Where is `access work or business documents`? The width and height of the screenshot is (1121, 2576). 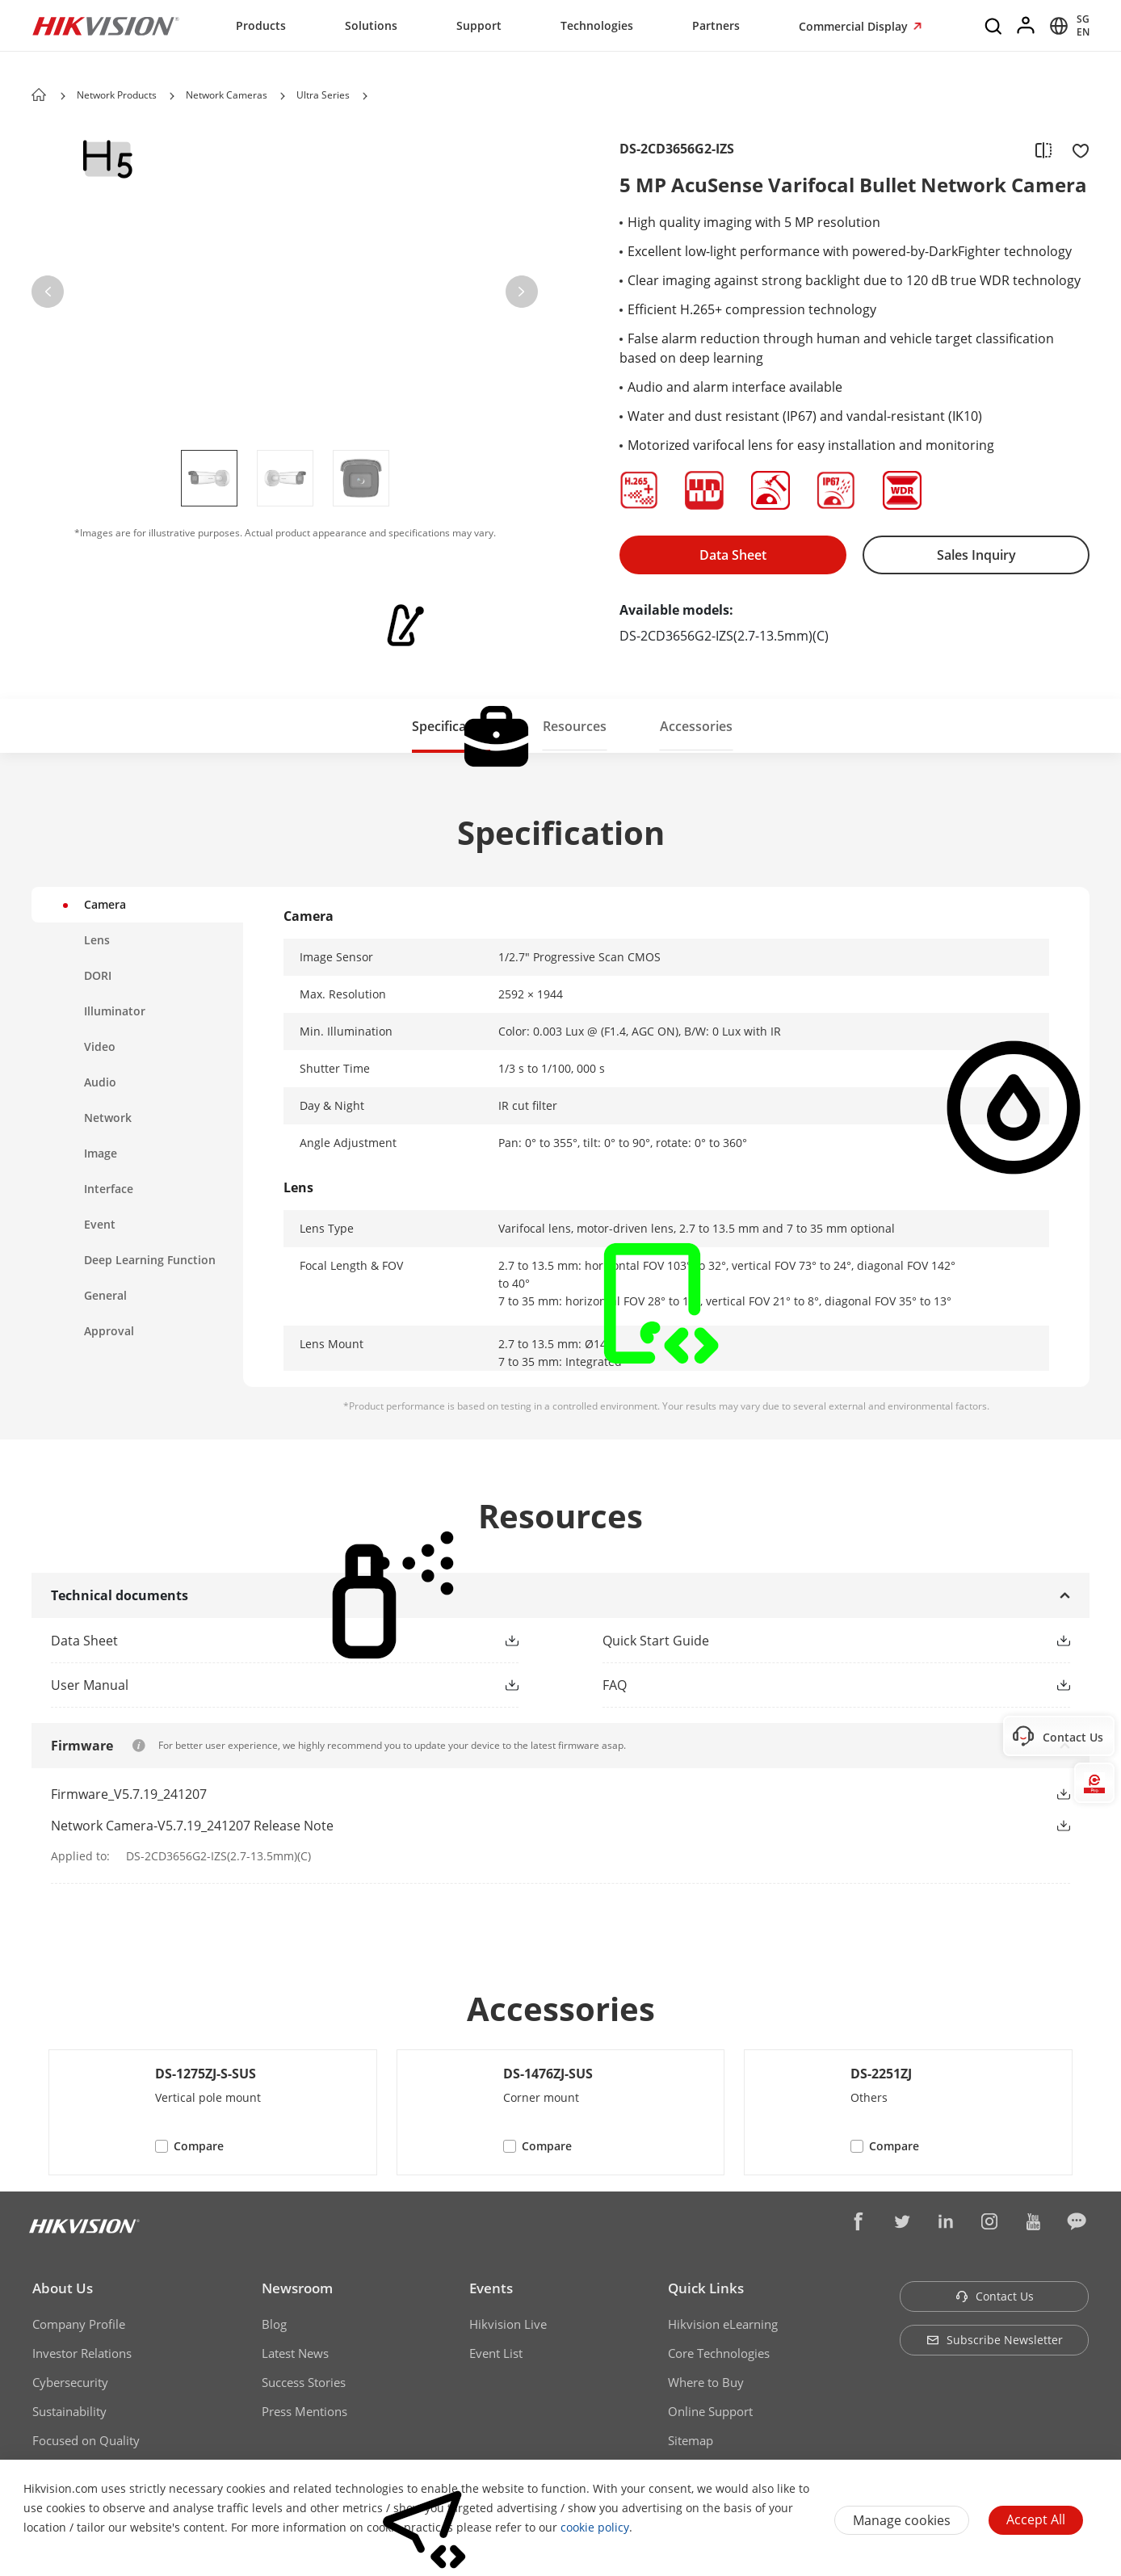
access work or business documents is located at coordinates (496, 738).